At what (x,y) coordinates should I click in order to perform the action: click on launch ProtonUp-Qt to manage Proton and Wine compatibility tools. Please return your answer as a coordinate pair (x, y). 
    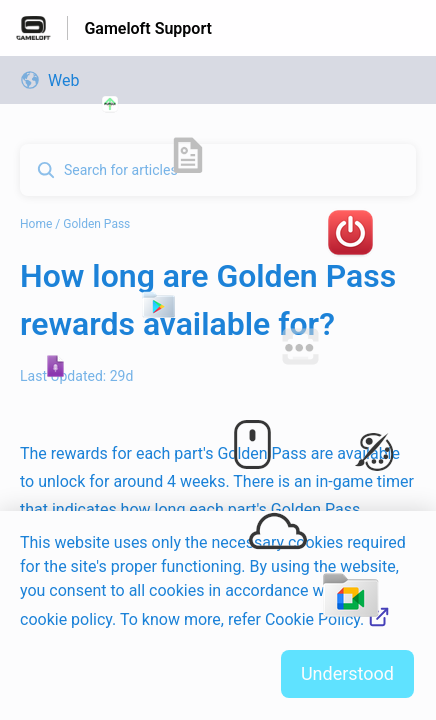
    Looking at the image, I should click on (110, 104).